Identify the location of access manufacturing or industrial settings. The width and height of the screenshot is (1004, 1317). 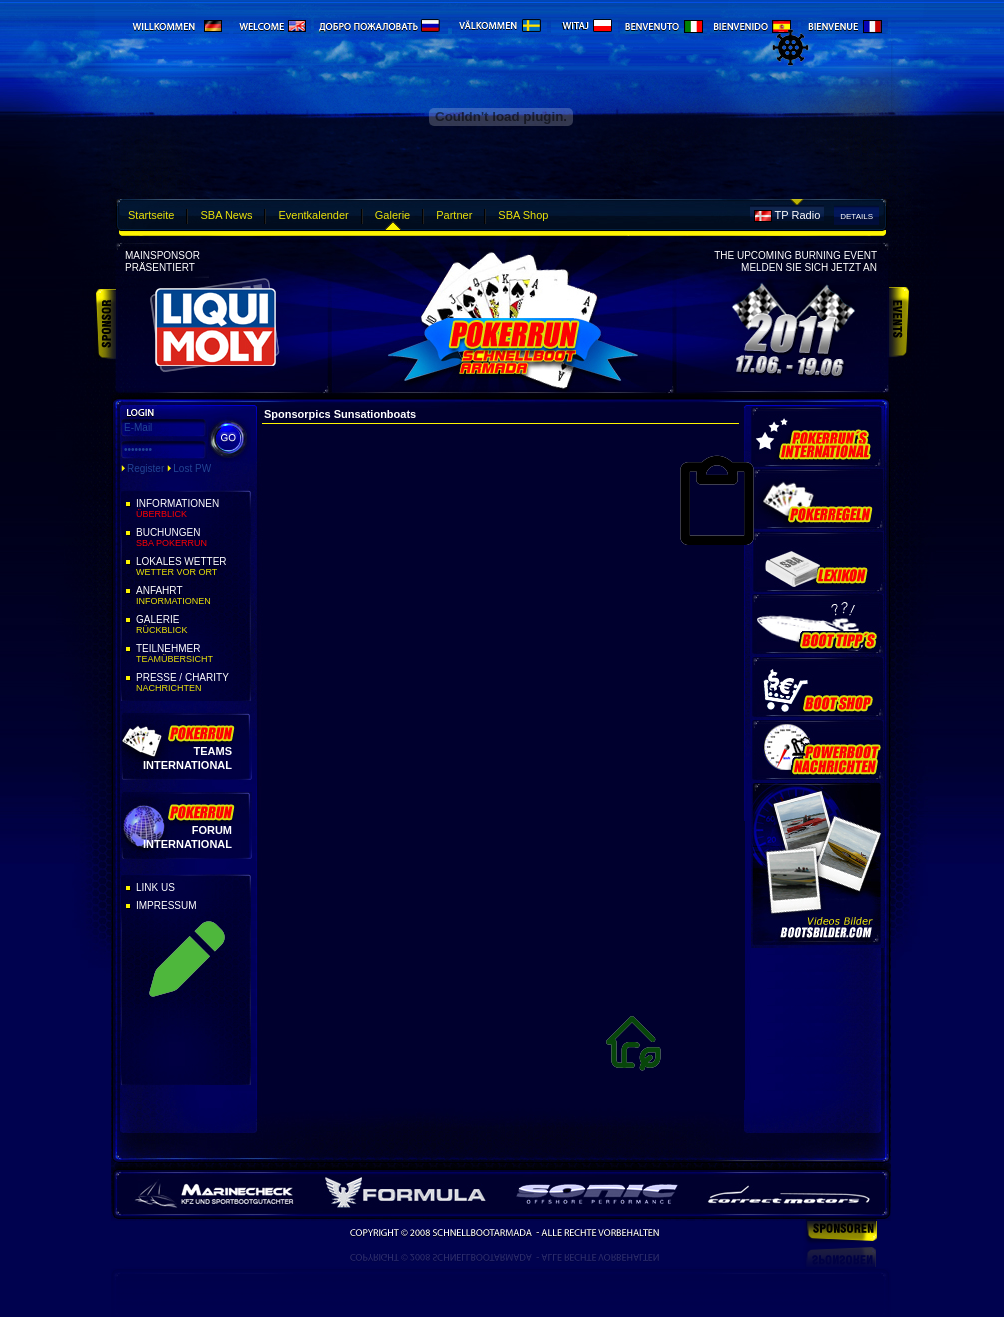
(800, 746).